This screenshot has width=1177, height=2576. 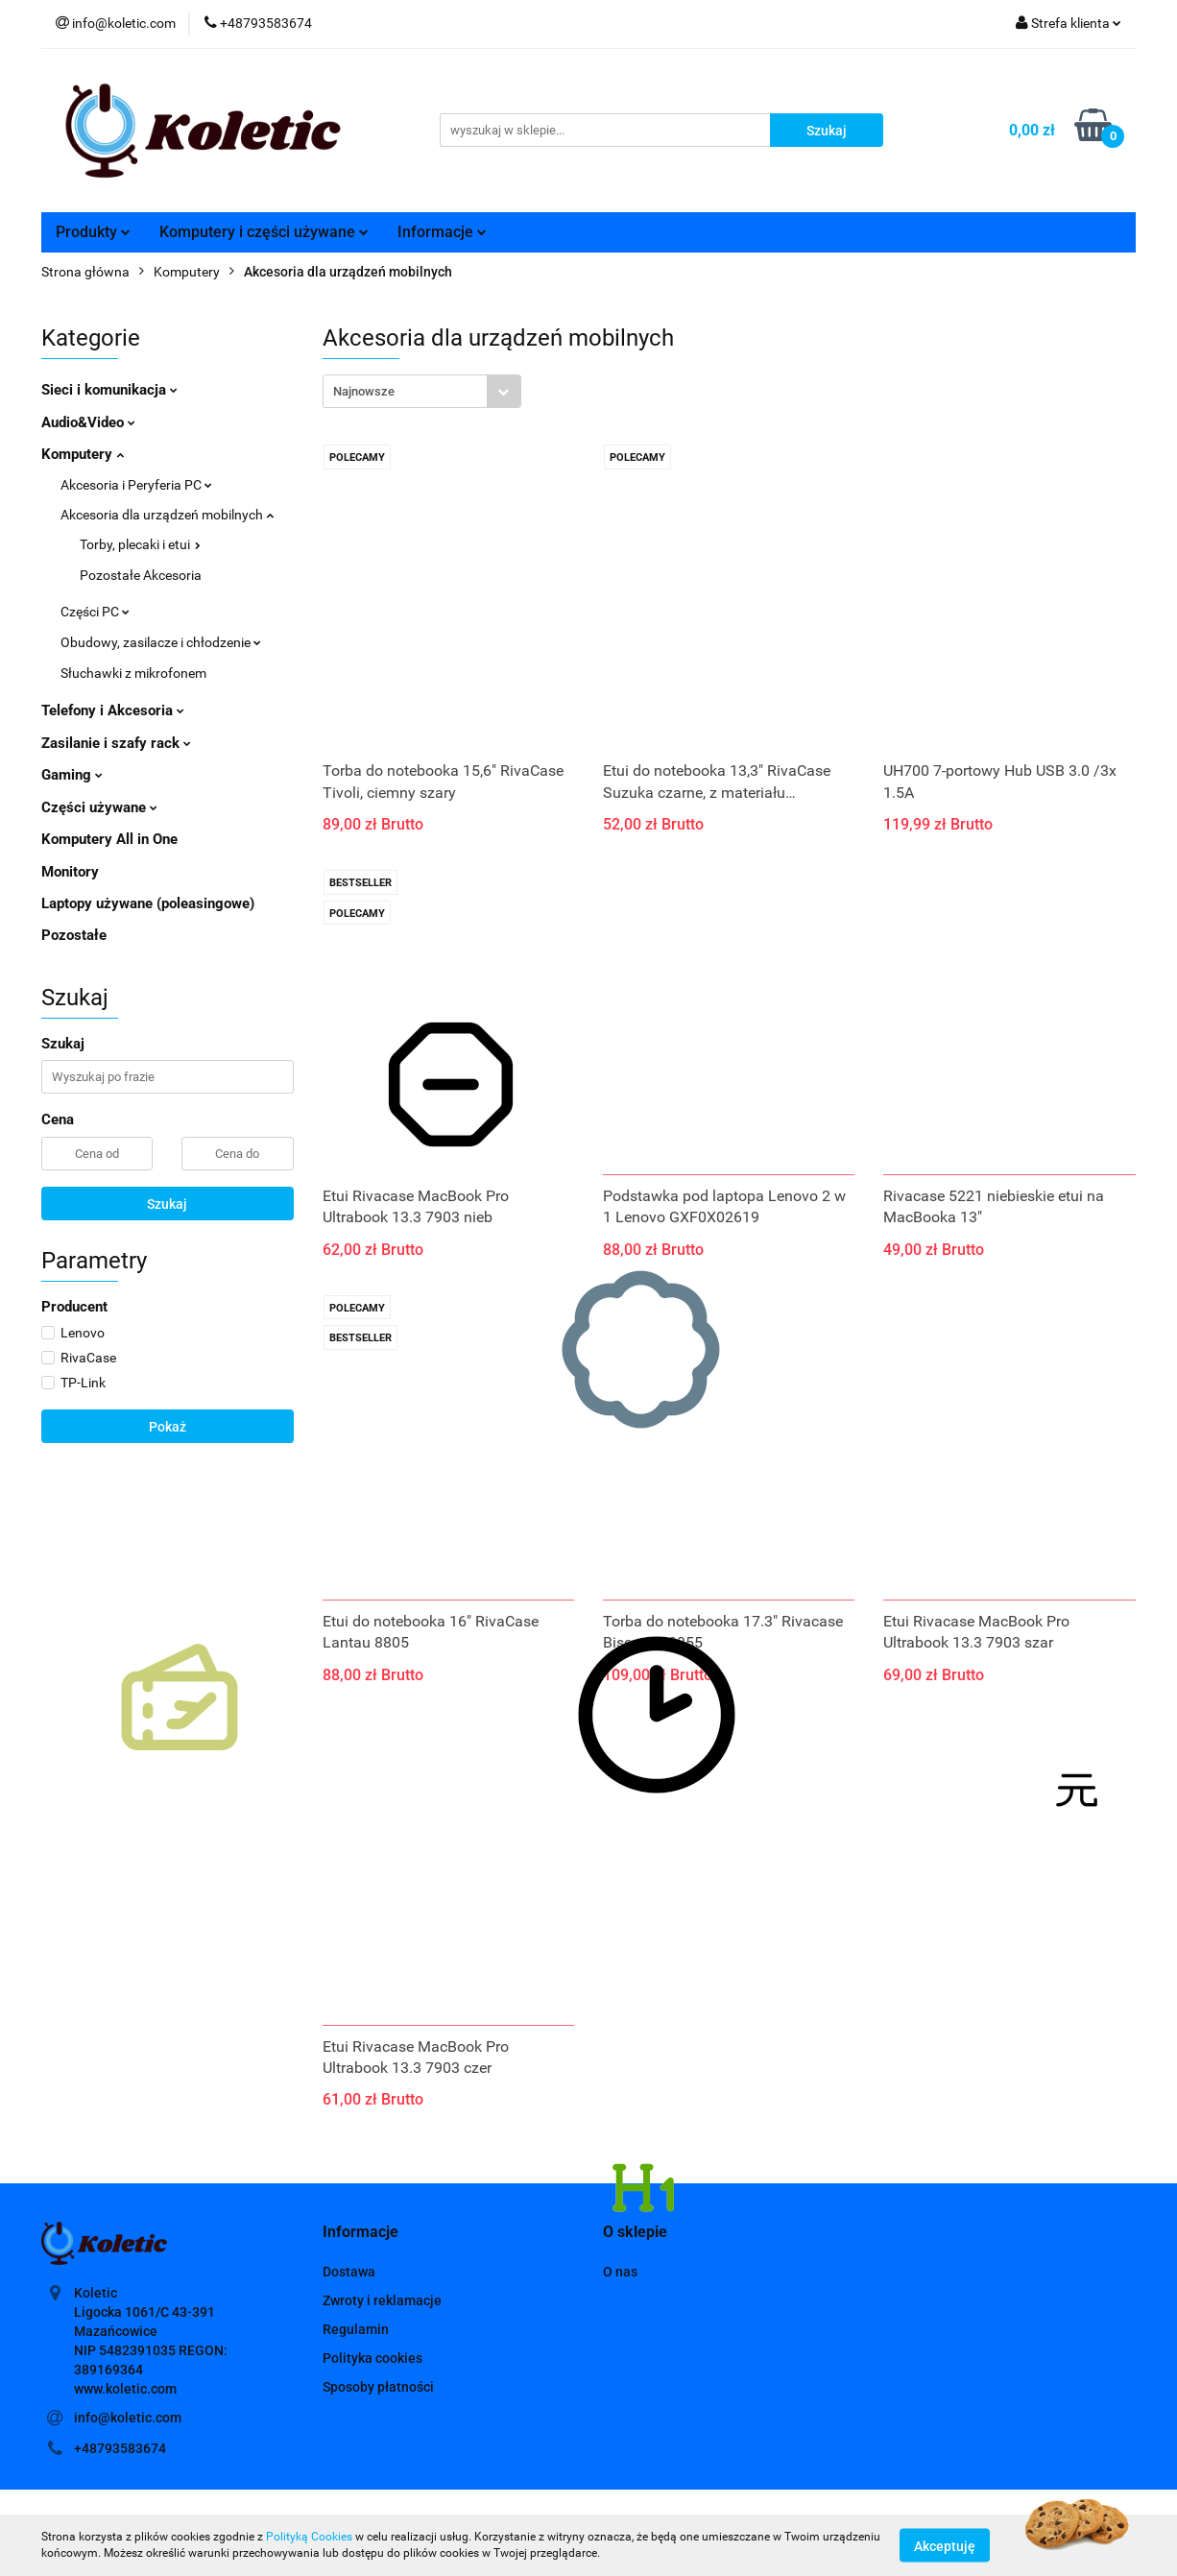 What do you see at coordinates (180, 1697) in the screenshot?
I see `view flight tickets or boarding passes` at bounding box center [180, 1697].